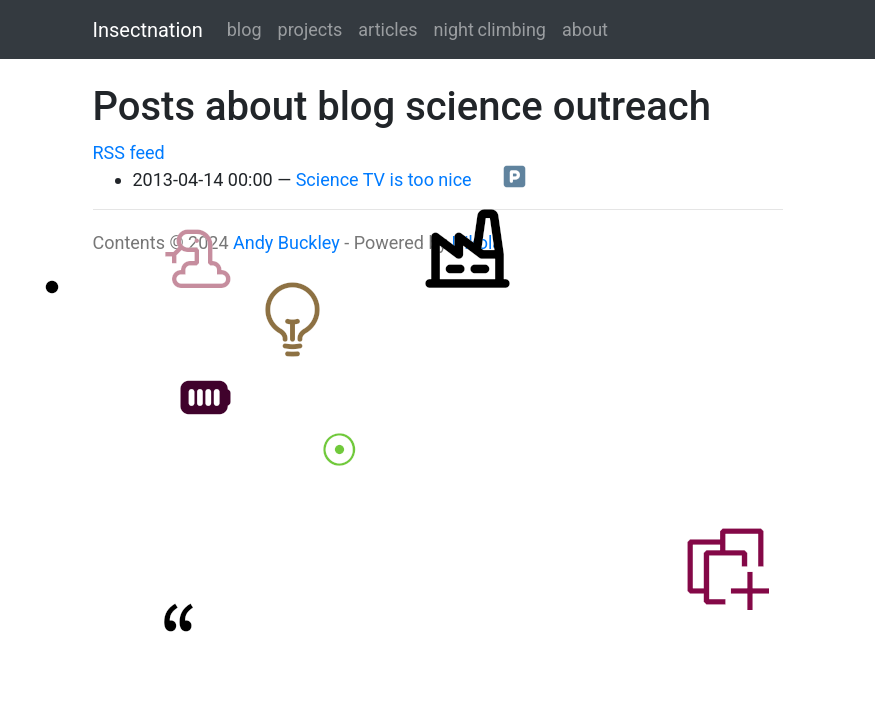  I want to click on start recording audio or video, so click(339, 449).